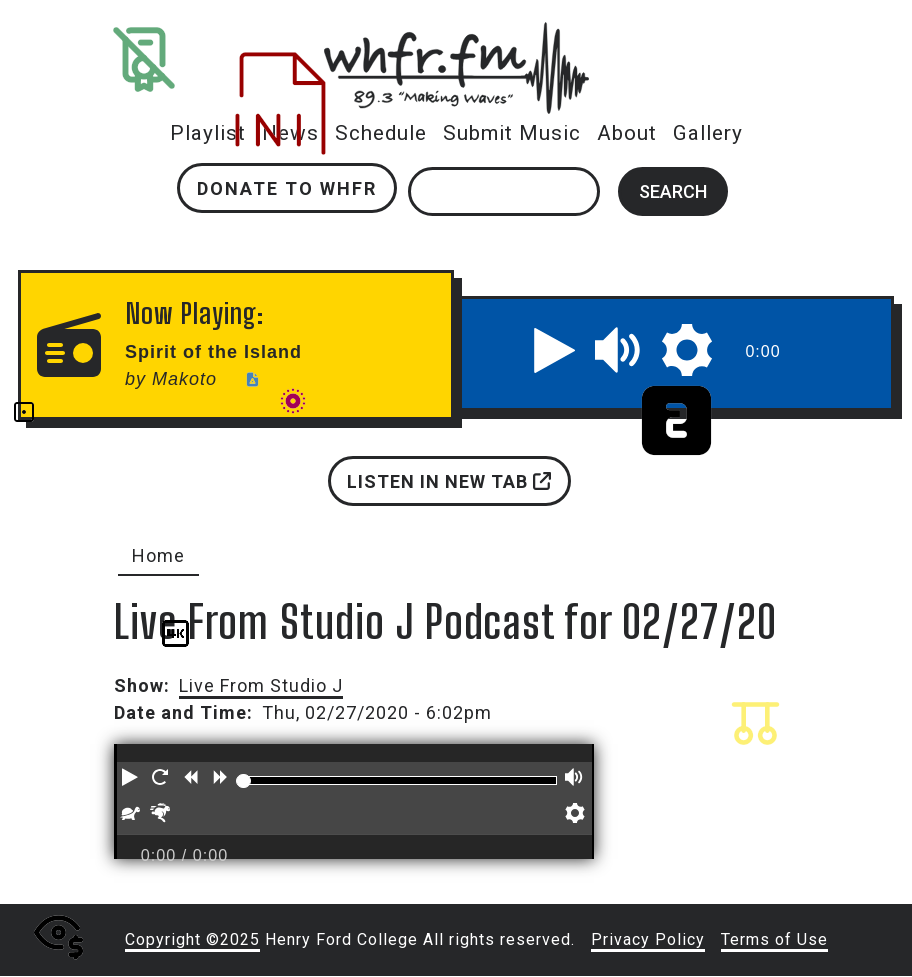 The image size is (912, 977). I want to click on gymnastics rings equipment indicator, so click(755, 723).